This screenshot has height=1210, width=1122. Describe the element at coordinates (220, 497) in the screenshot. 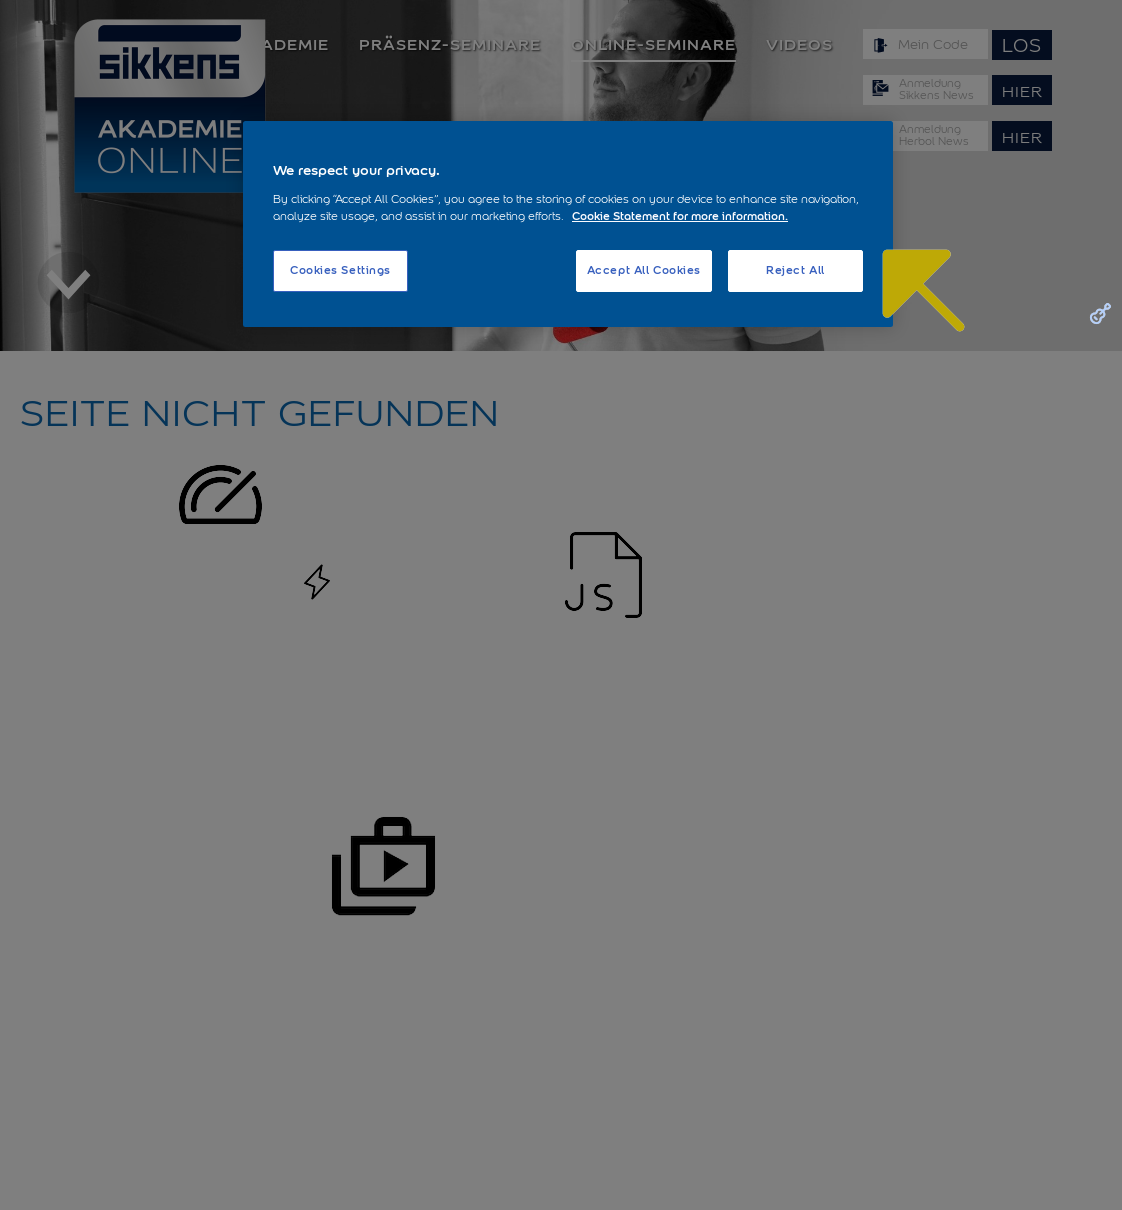

I see `view current speed or performance metrics` at that location.